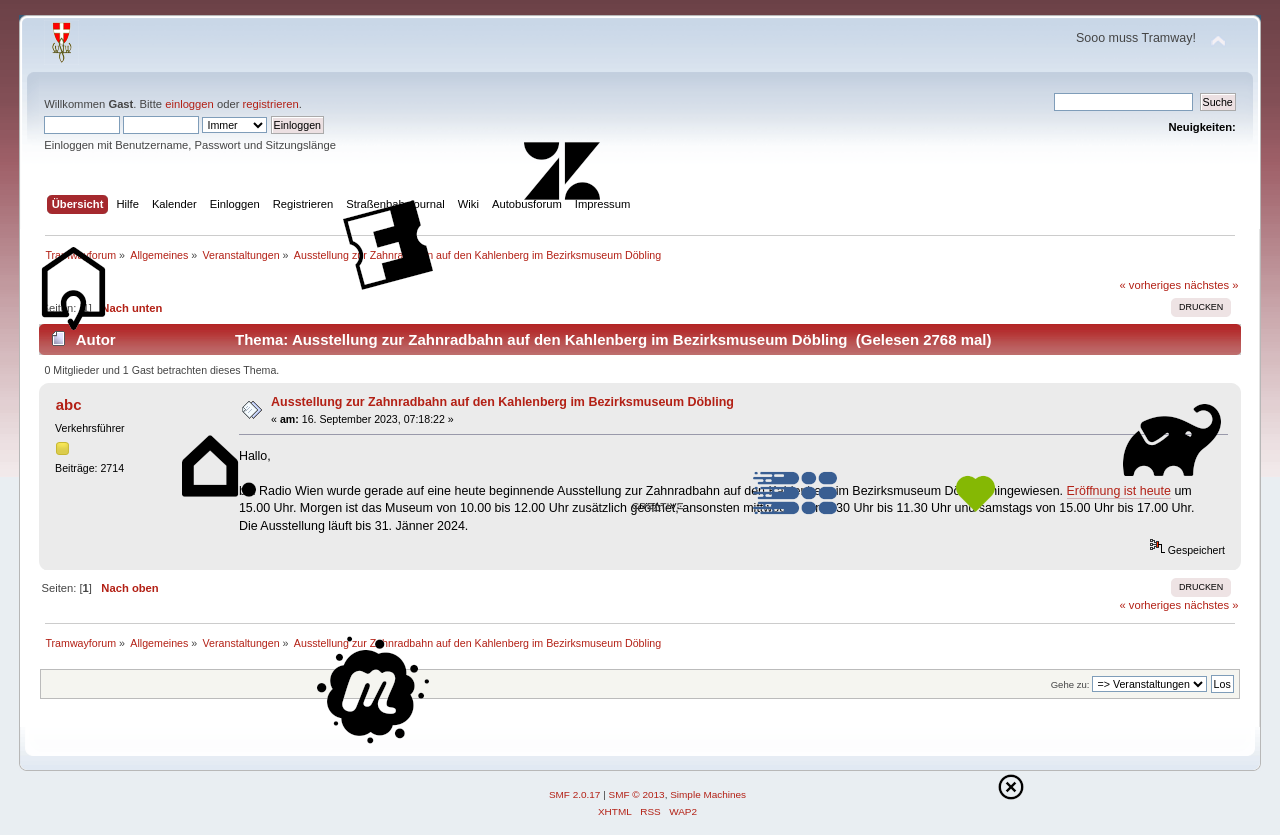 This screenshot has width=1280, height=835. What do you see at coordinates (373, 690) in the screenshot?
I see `open the Meetup app` at bounding box center [373, 690].